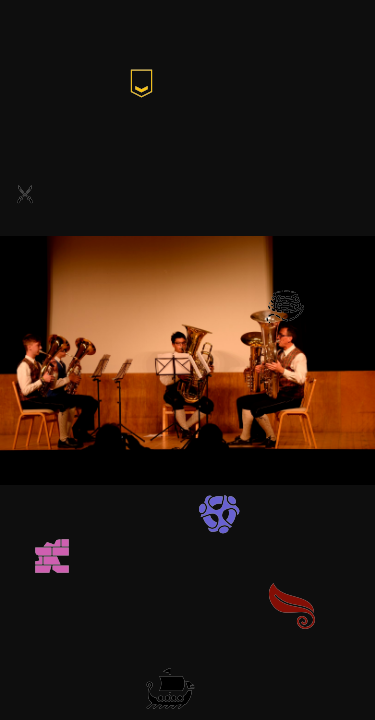 The image size is (375, 720). Describe the element at coordinates (141, 83) in the screenshot. I see `indicates rank 1 or lowest tier status` at that location.